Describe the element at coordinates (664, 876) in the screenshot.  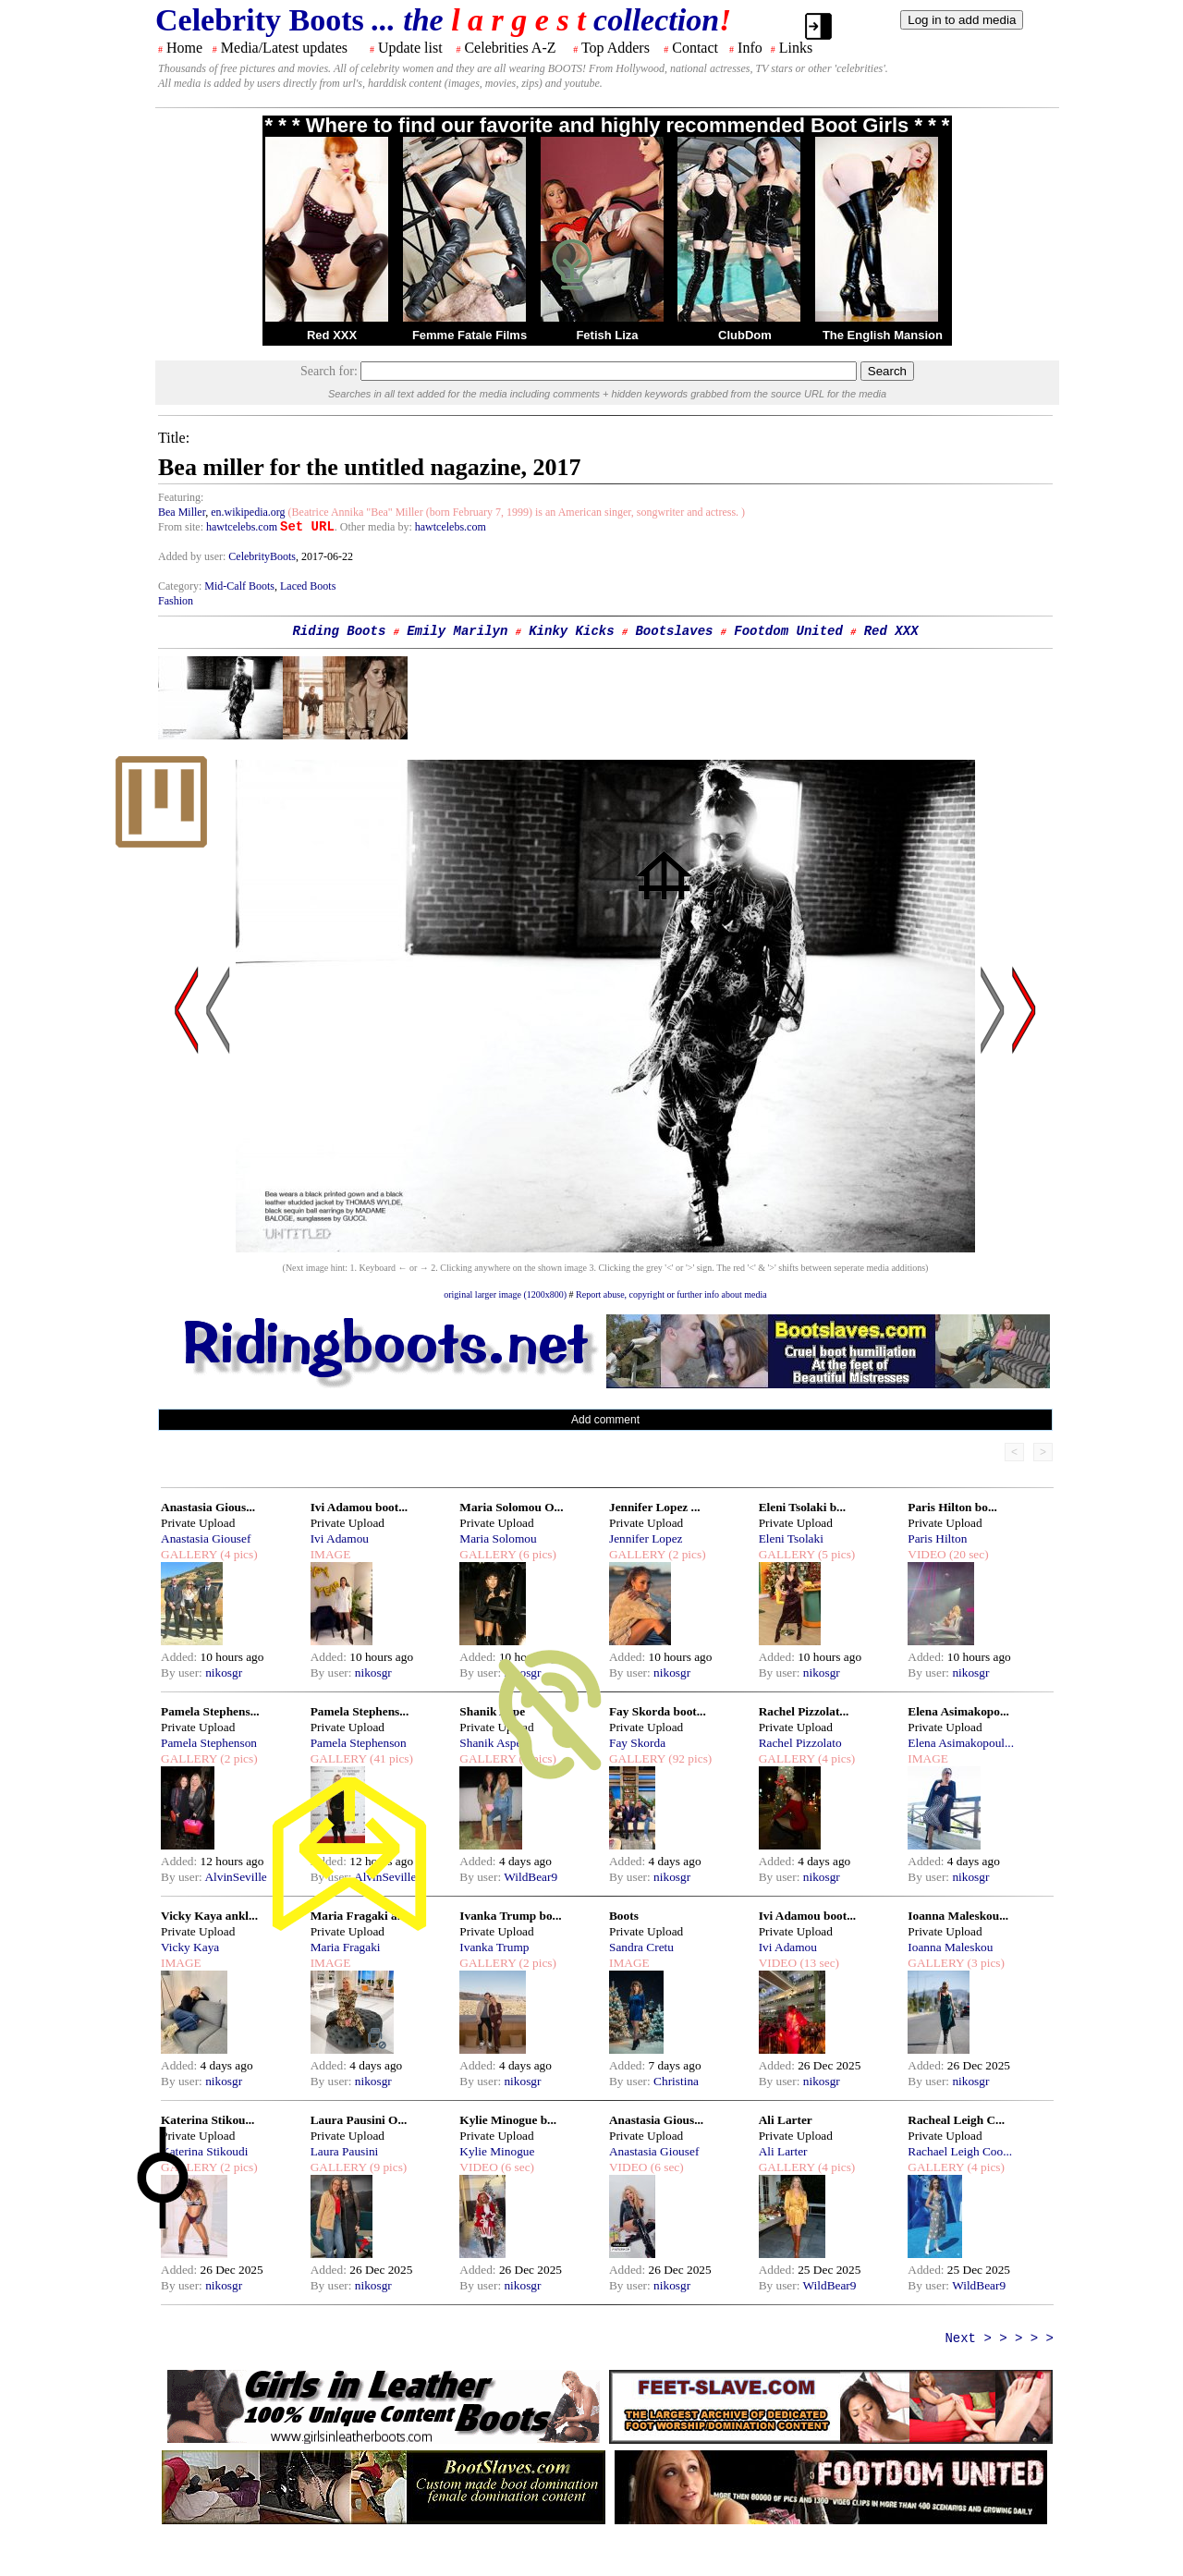
I see `view property foundation details` at that location.